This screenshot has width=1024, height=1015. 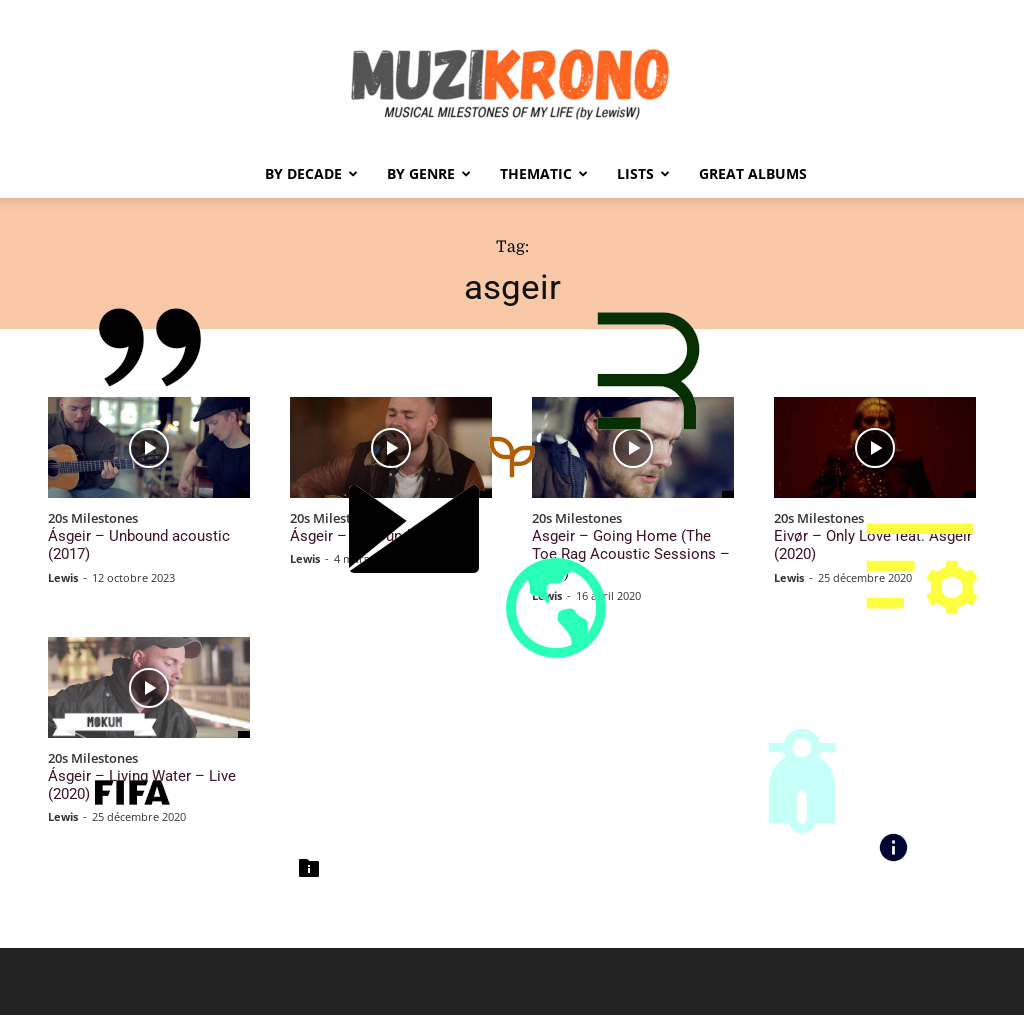 What do you see at coordinates (556, 608) in the screenshot?
I see `switch to global or worldwide view` at bounding box center [556, 608].